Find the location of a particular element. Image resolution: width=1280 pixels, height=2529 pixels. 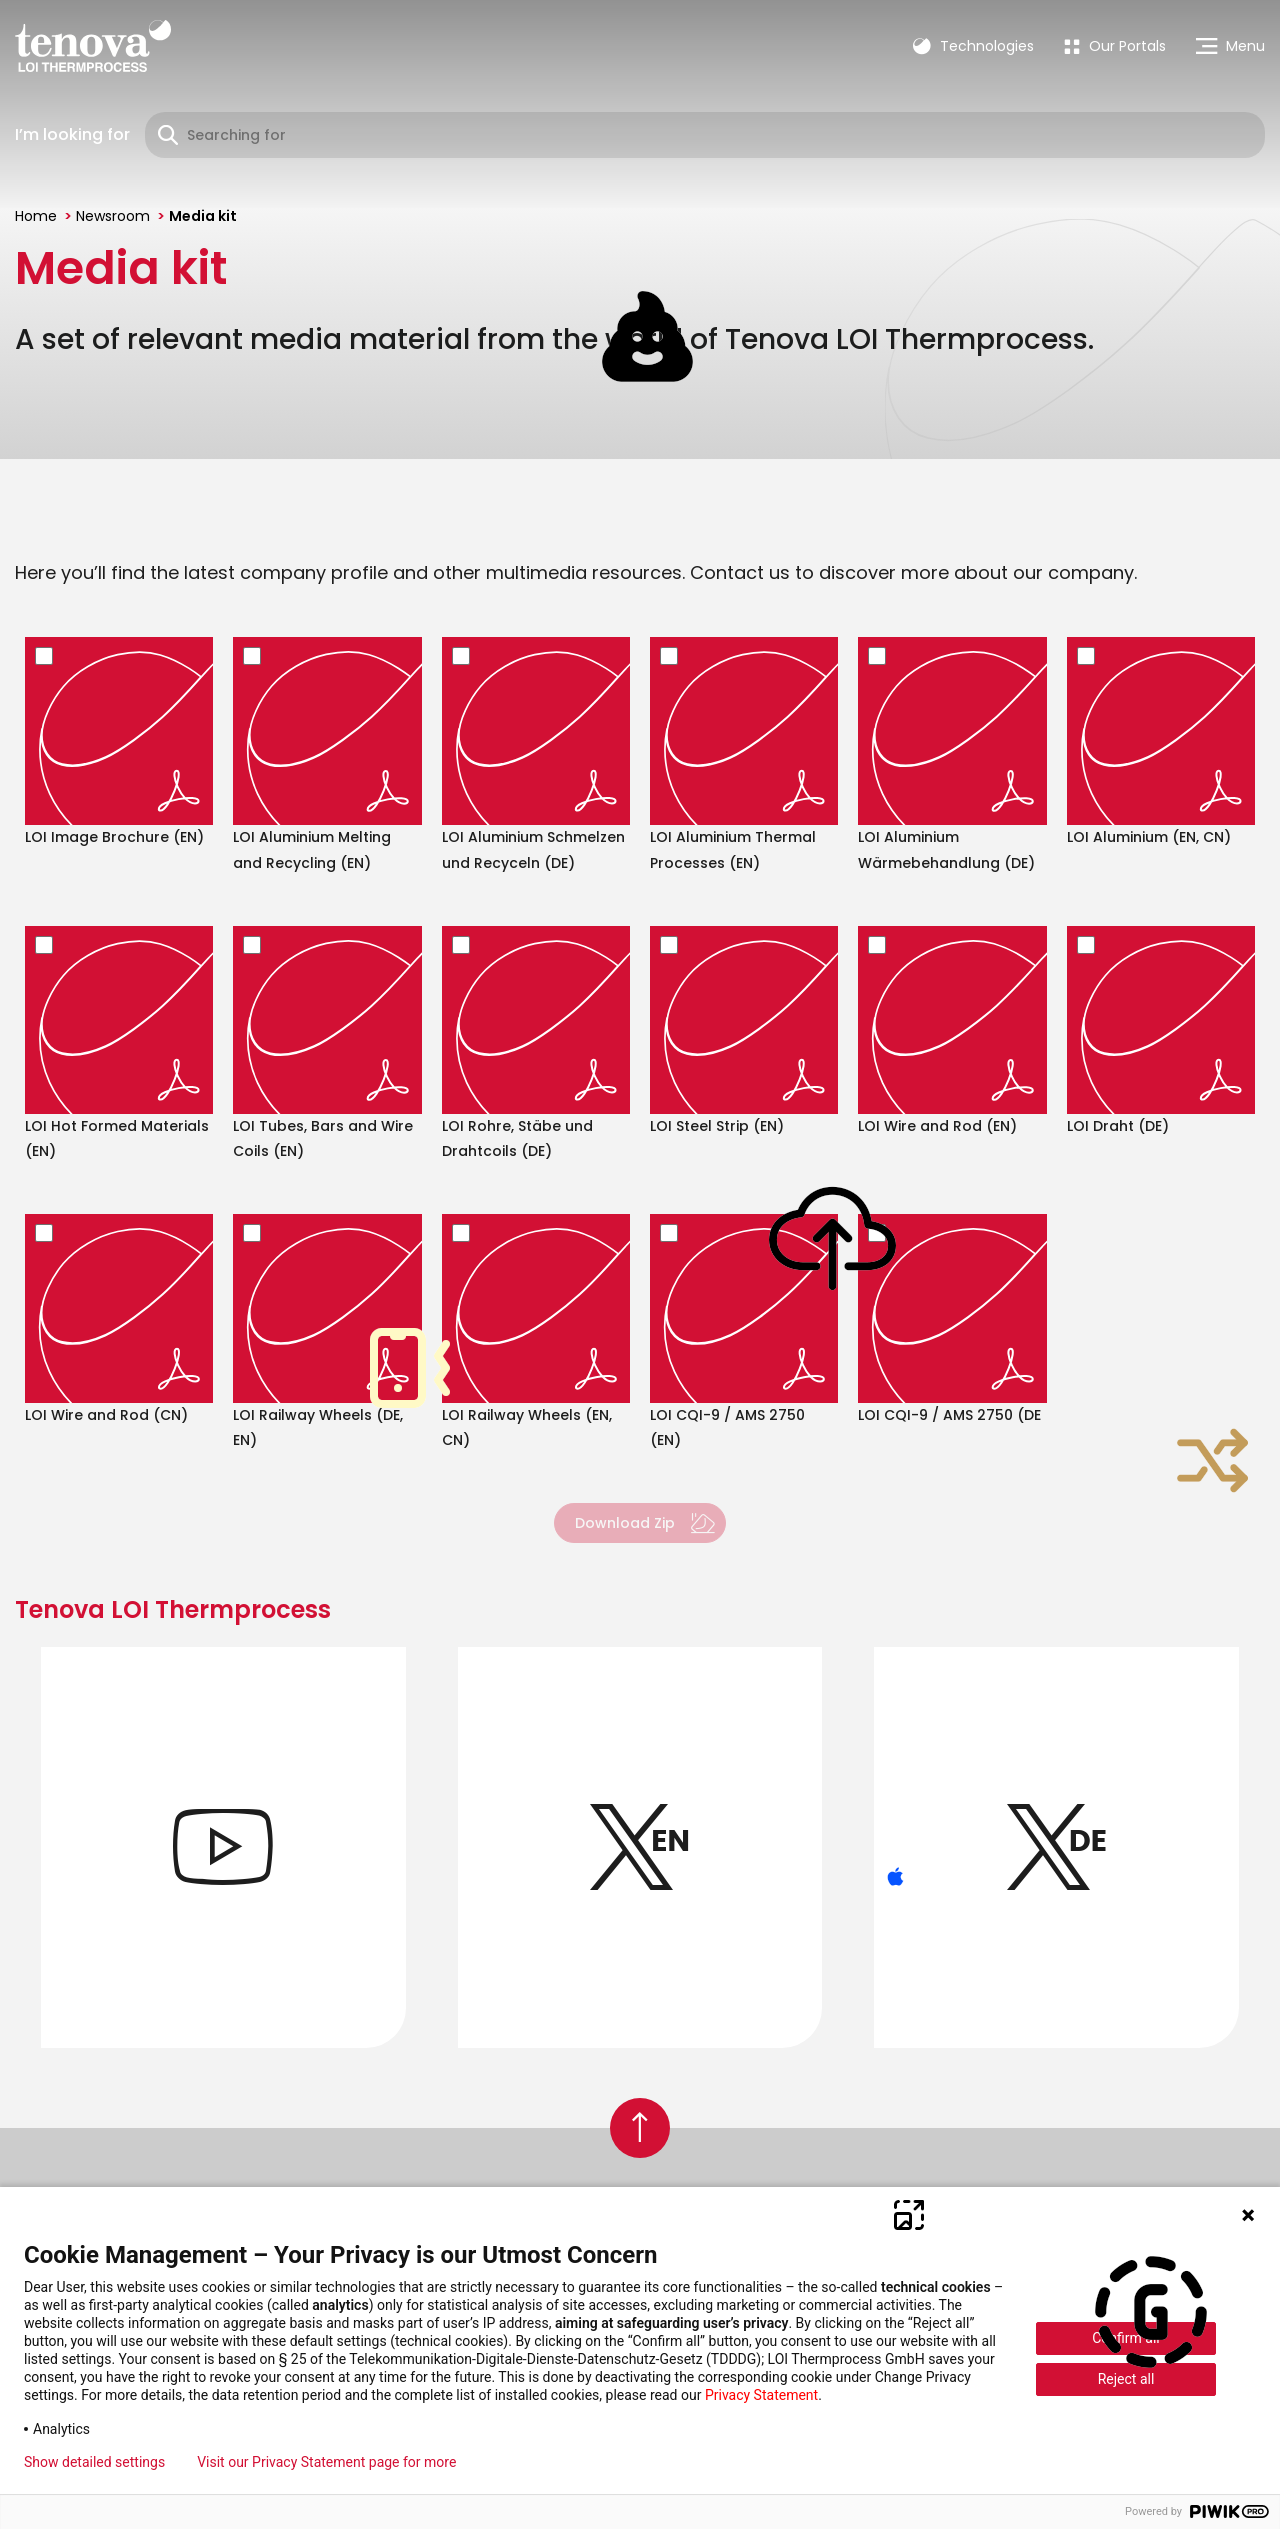

phone is on vibrate mode is located at coordinates (410, 1368).